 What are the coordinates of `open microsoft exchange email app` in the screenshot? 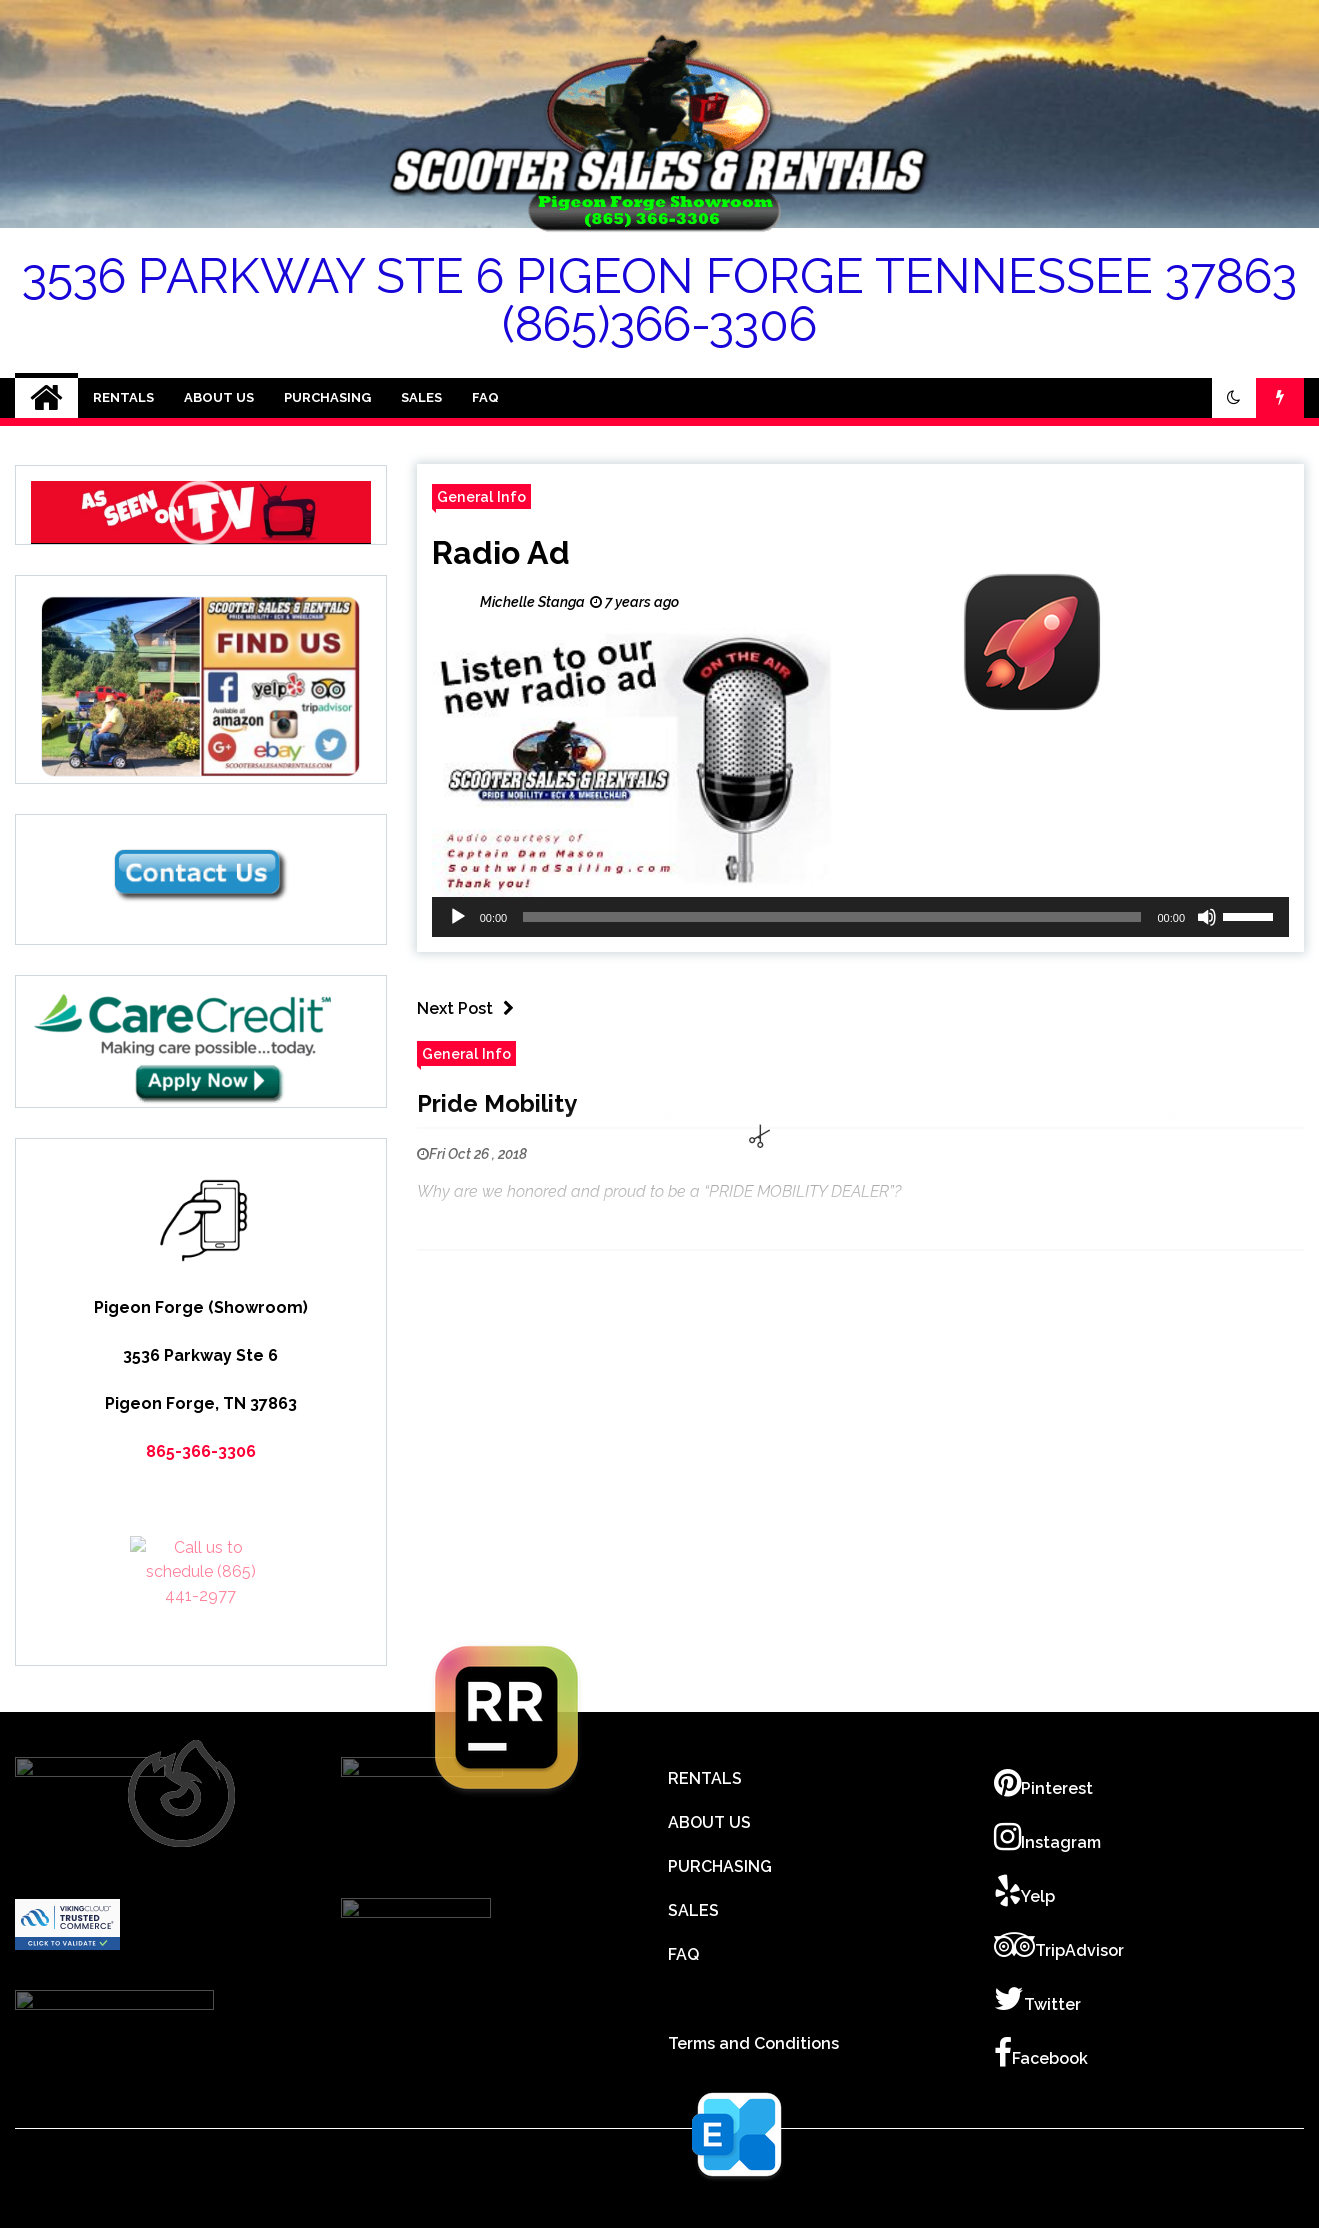 It's located at (739, 2134).